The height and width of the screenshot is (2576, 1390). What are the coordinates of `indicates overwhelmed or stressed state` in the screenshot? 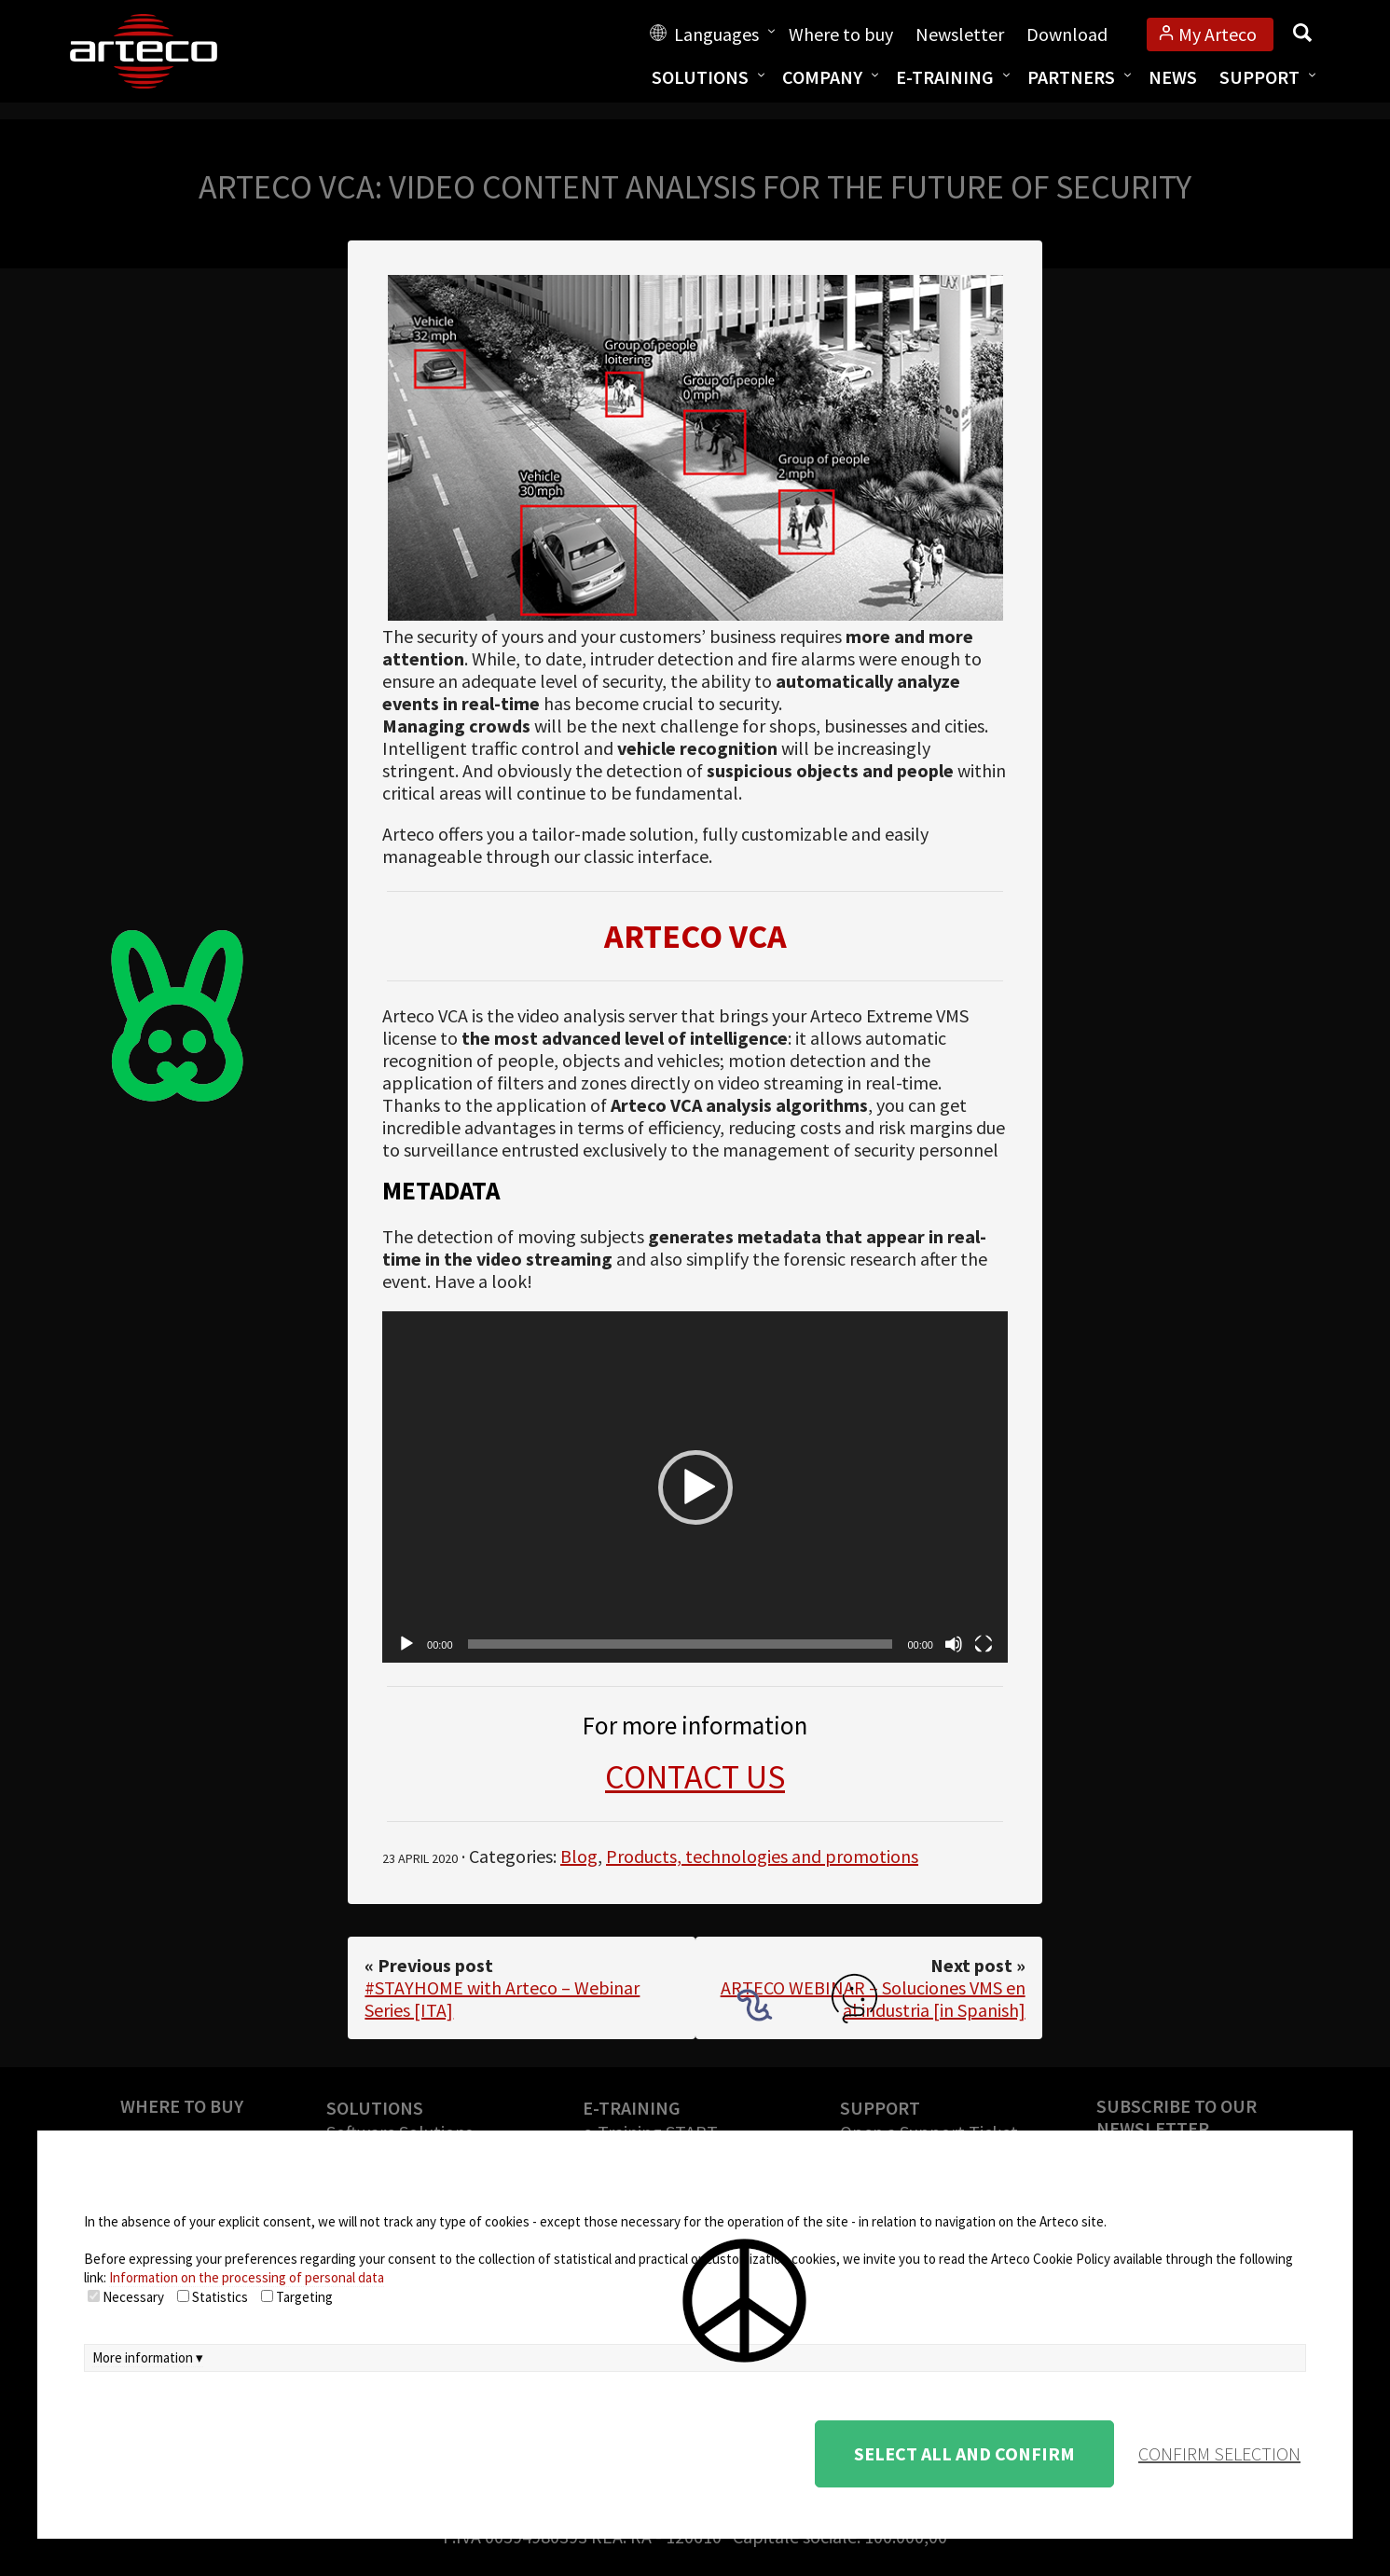 It's located at (854, 1996).